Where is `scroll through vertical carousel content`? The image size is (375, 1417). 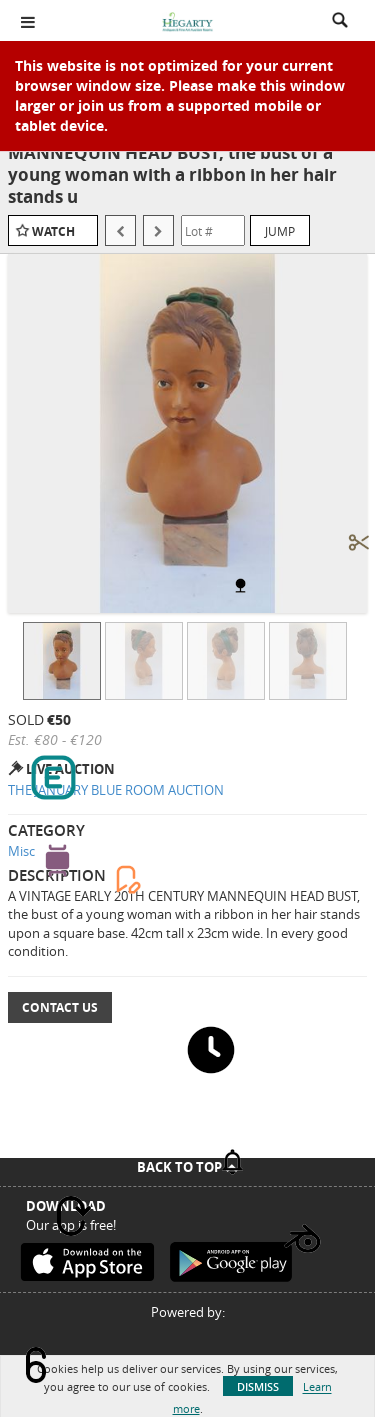 scroll through vertical carousel content is located at coordinates (57, 860).